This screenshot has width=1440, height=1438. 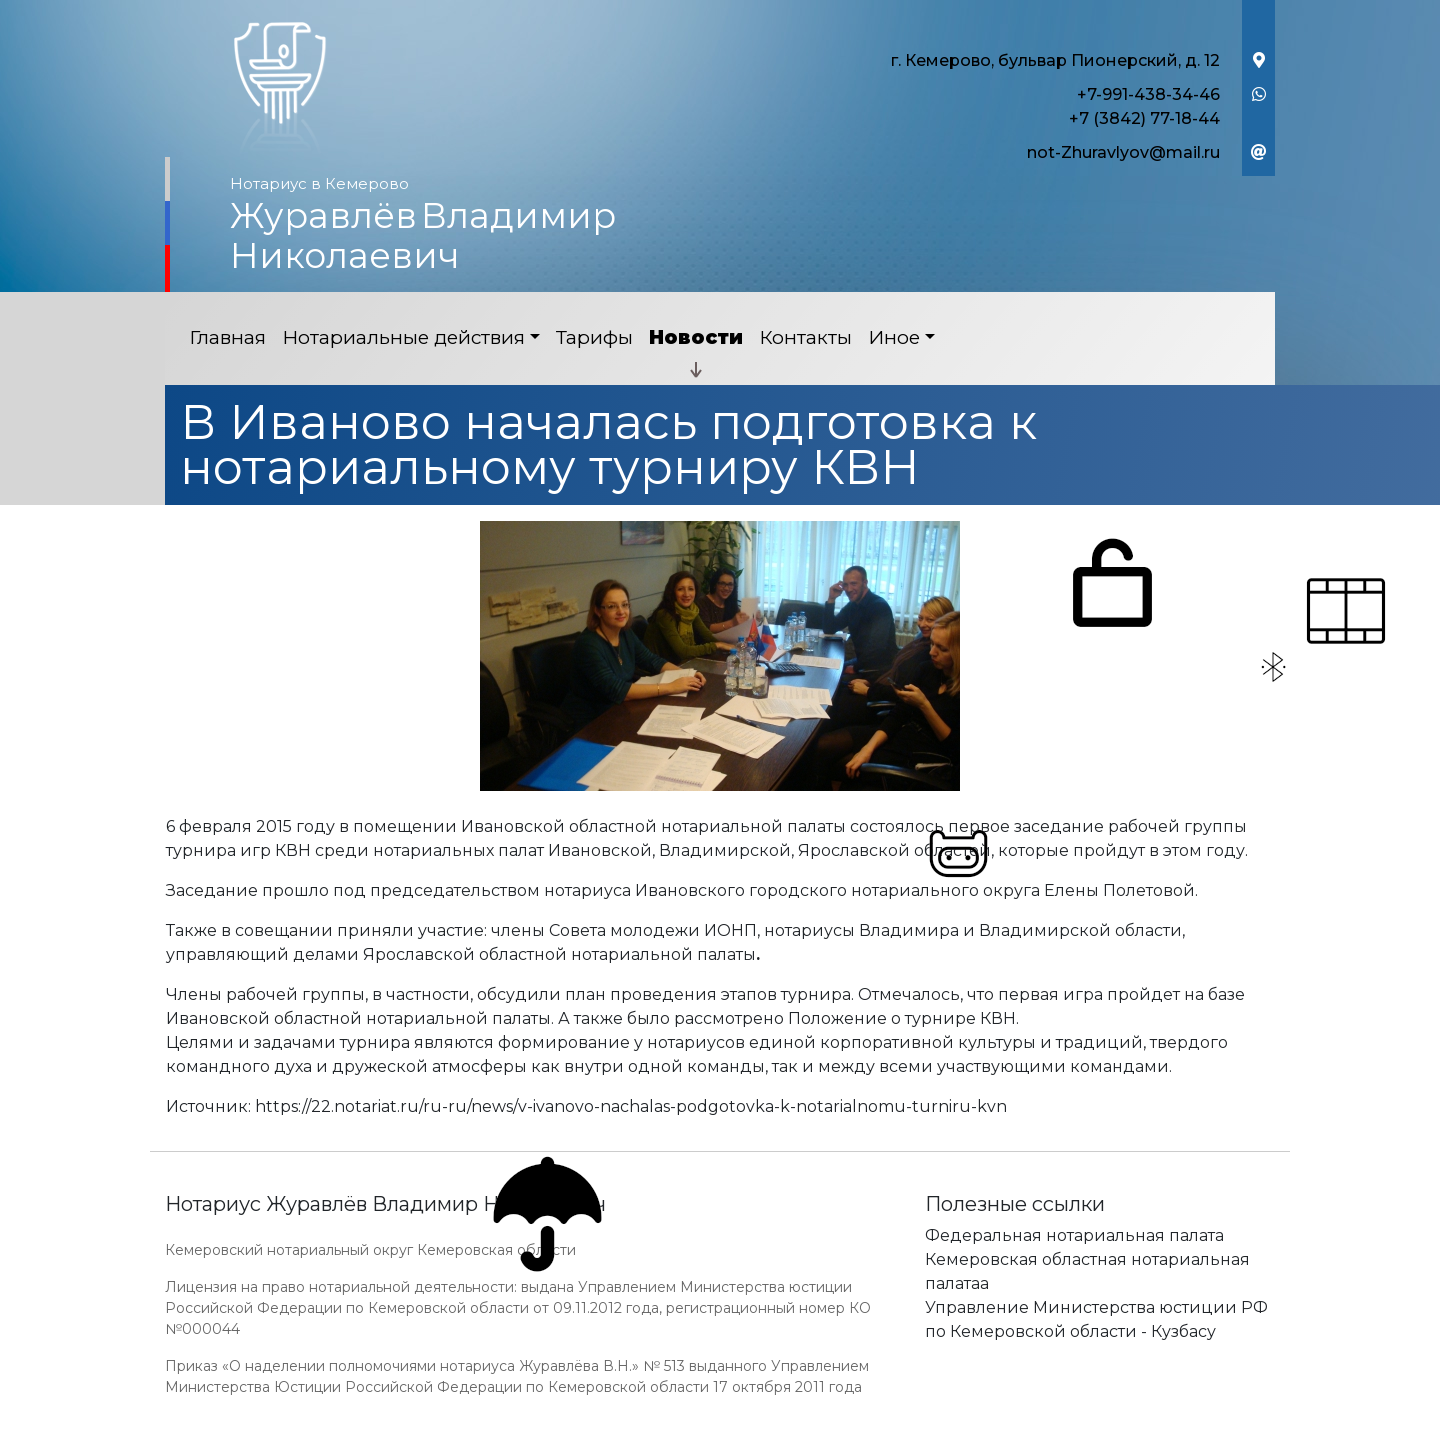 I want to click on indicates an active bluetooth connection, so click(x=1273, y=667).